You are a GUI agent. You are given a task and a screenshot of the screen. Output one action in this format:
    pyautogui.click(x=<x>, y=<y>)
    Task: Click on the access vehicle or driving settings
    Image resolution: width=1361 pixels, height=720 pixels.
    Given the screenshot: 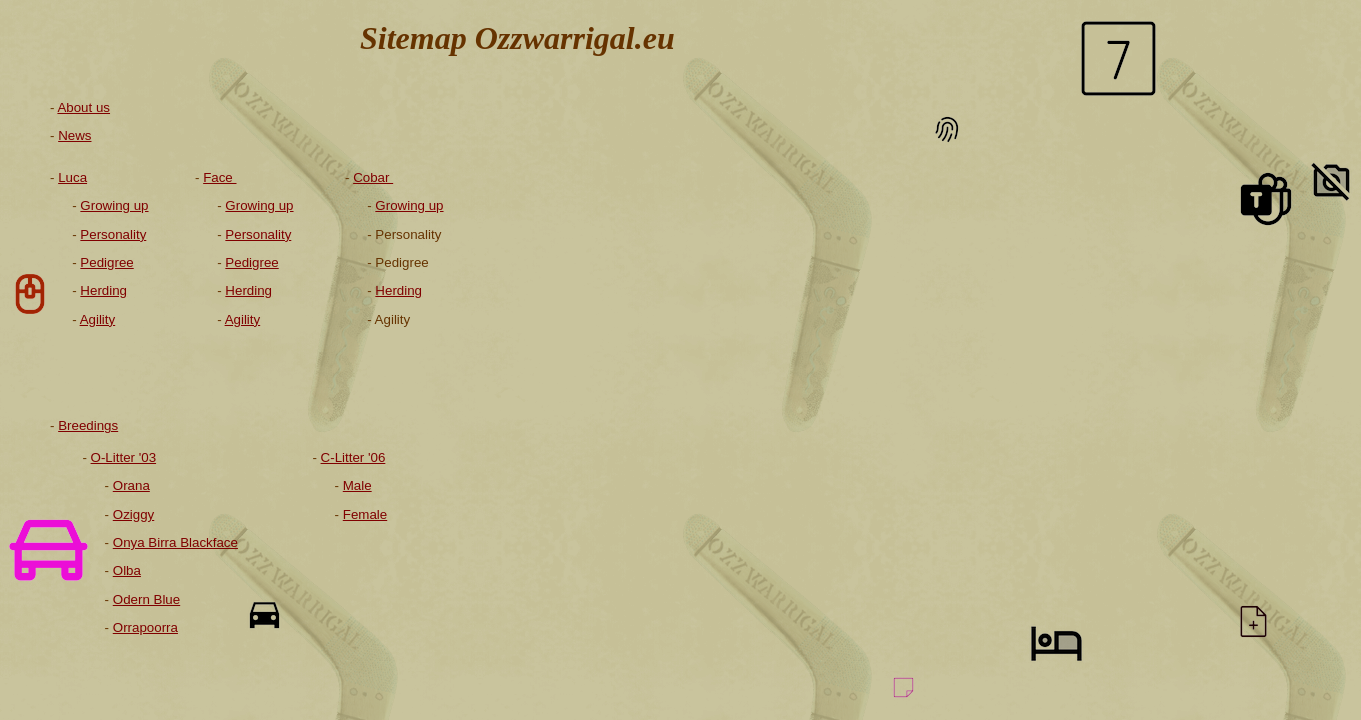 What is the action you would take?
    pyautogui.click(x=48, y=551)
    